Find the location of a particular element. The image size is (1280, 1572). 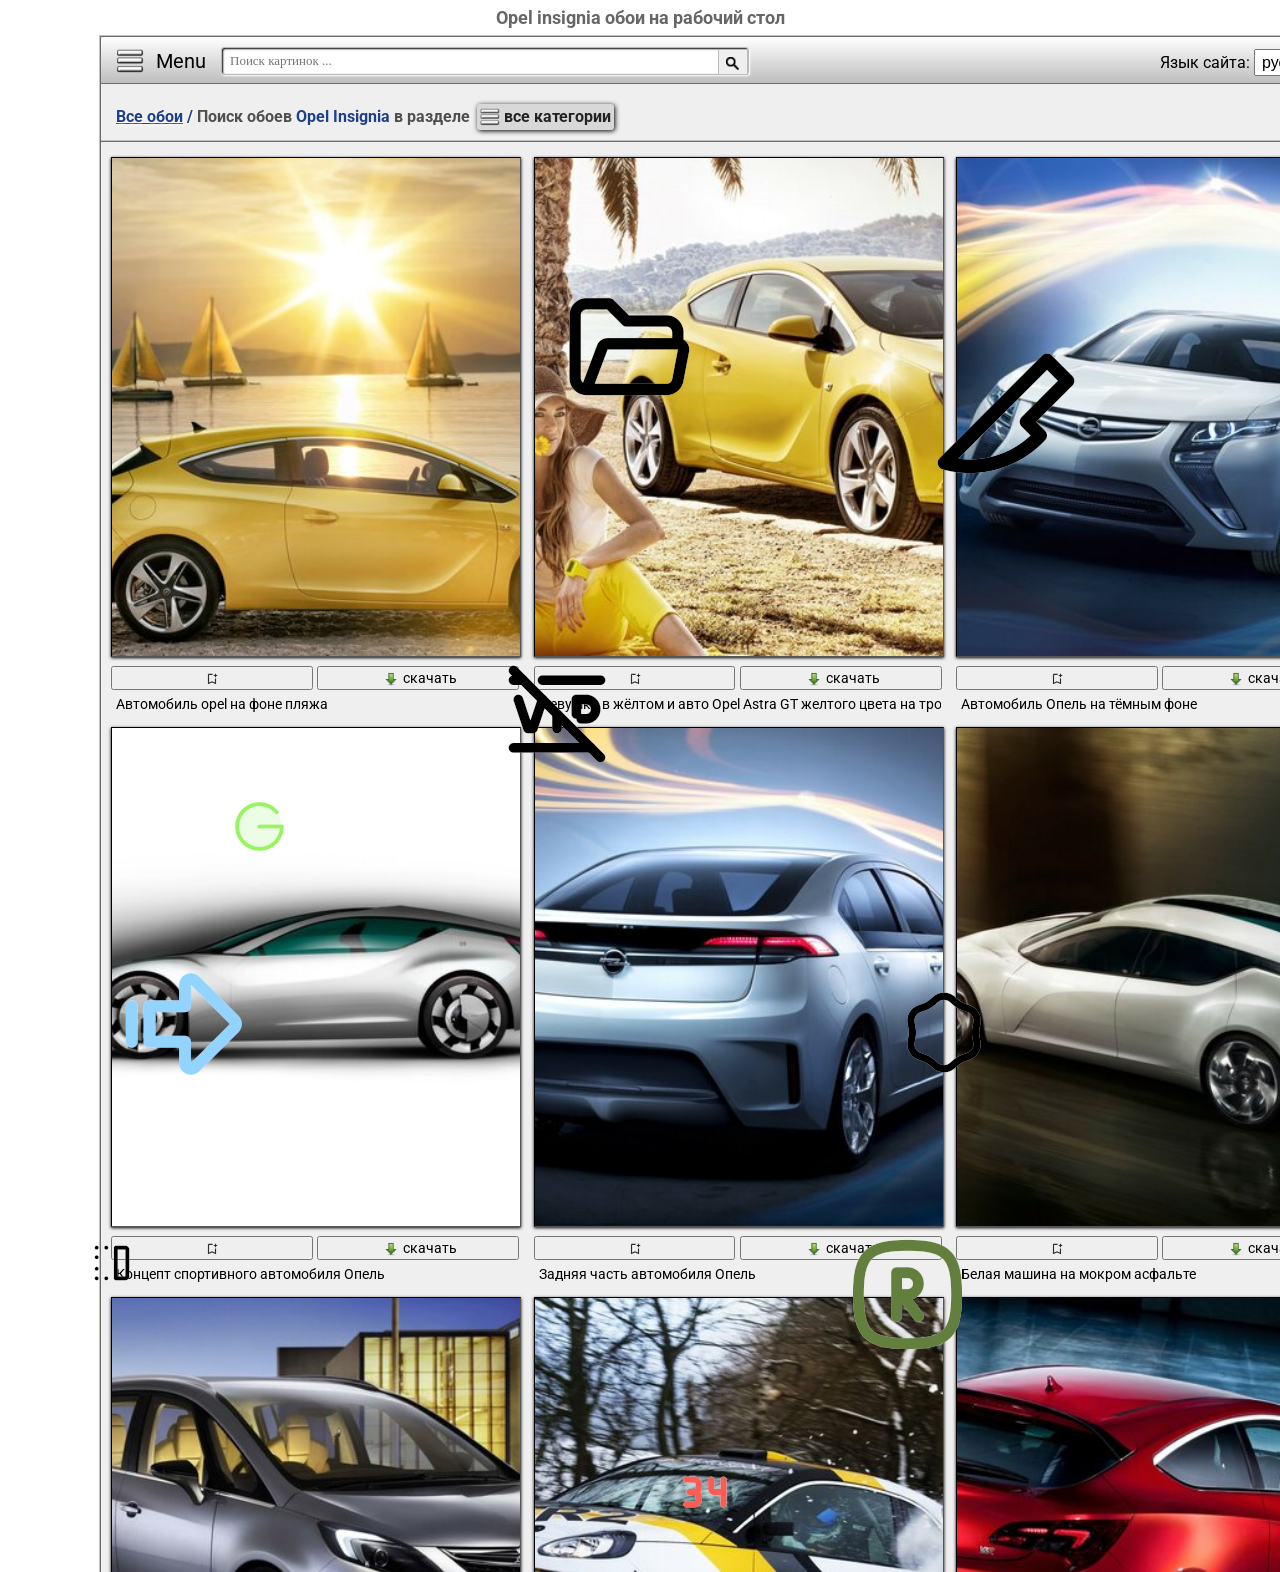

open folder to view contents is located at coordinates (626, 349).